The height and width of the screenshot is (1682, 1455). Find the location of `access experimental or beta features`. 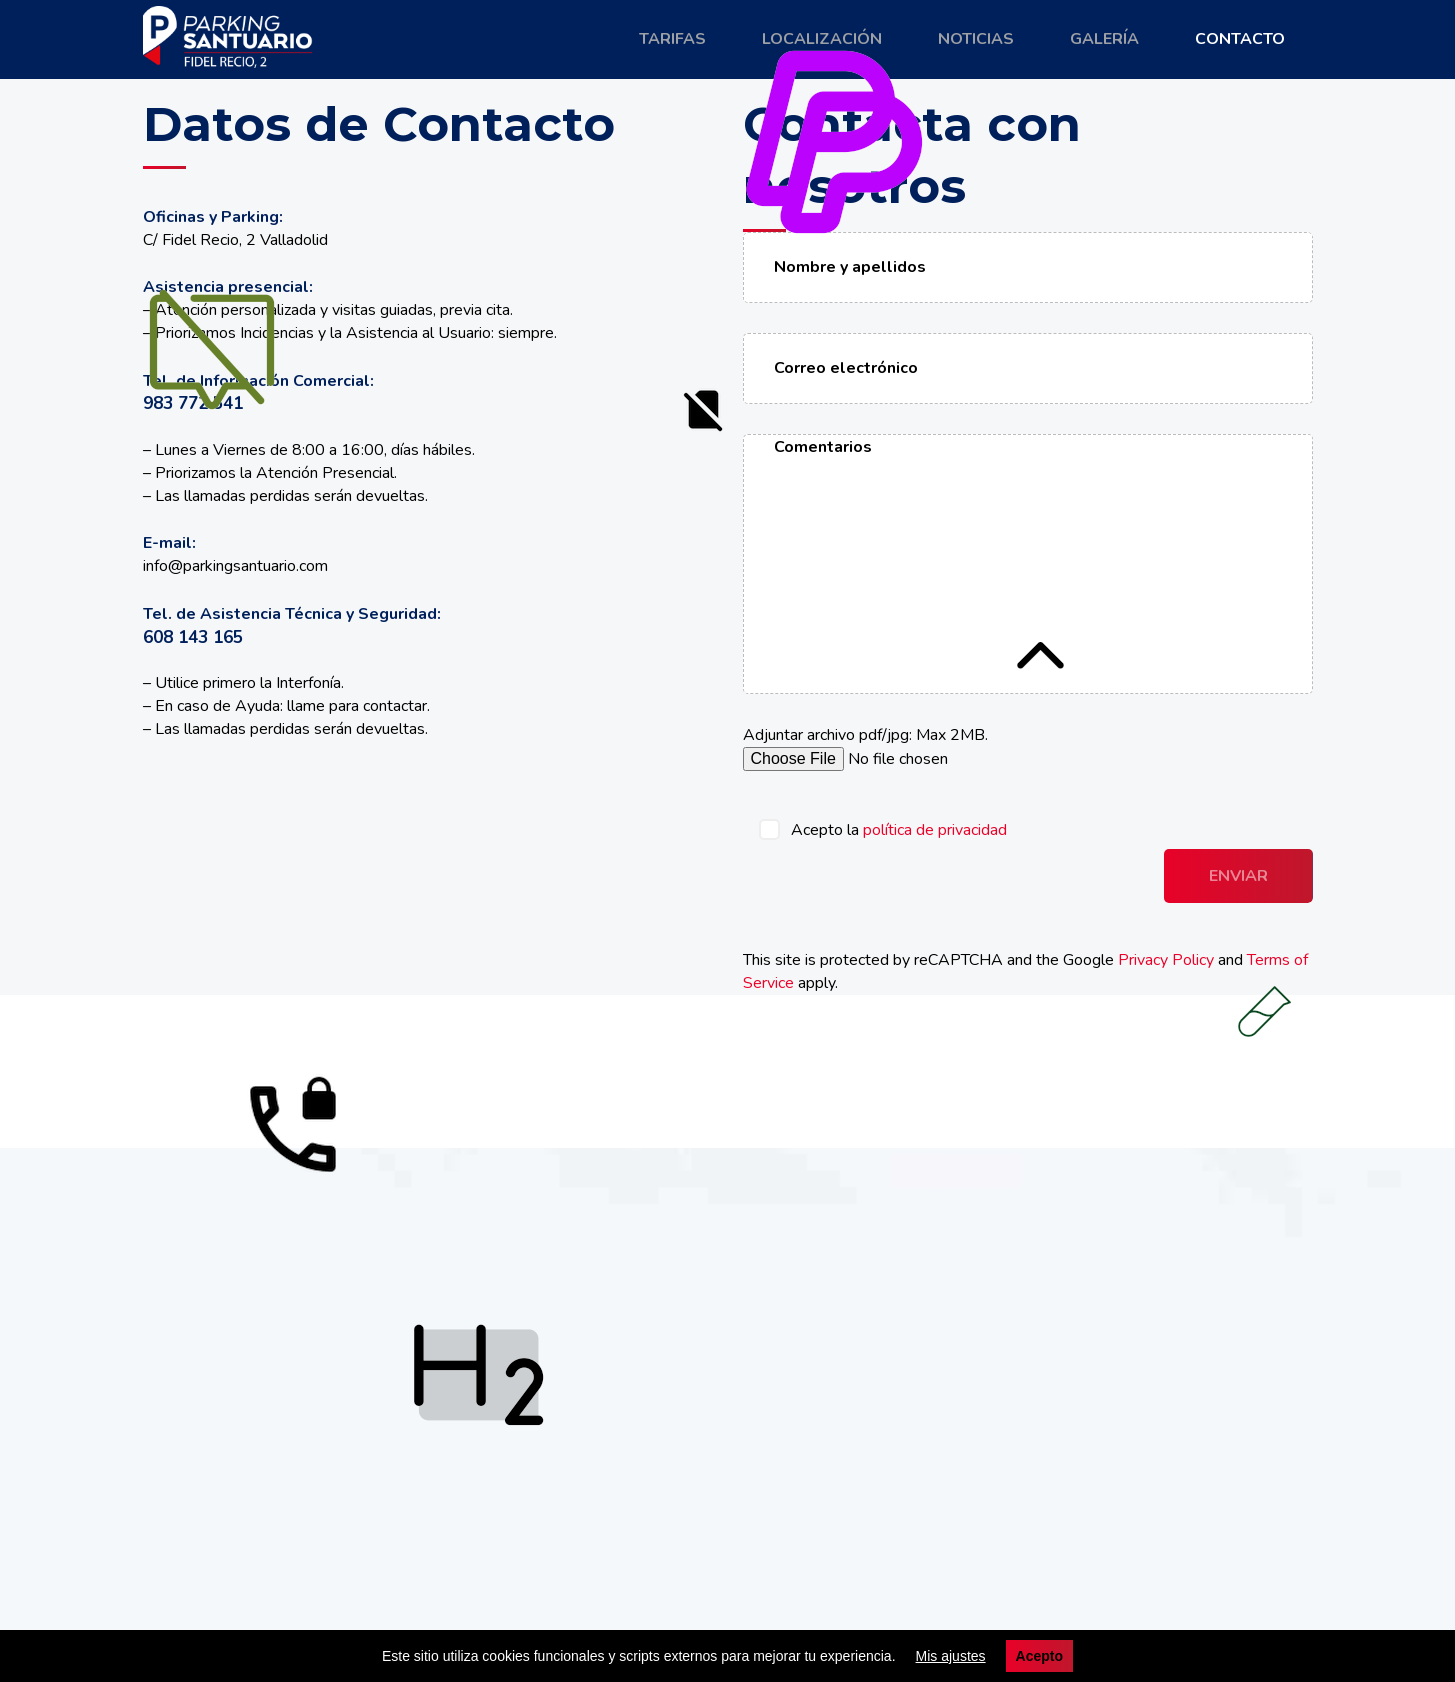

access experimental or beta features is located at coordinates (1263, 1011).